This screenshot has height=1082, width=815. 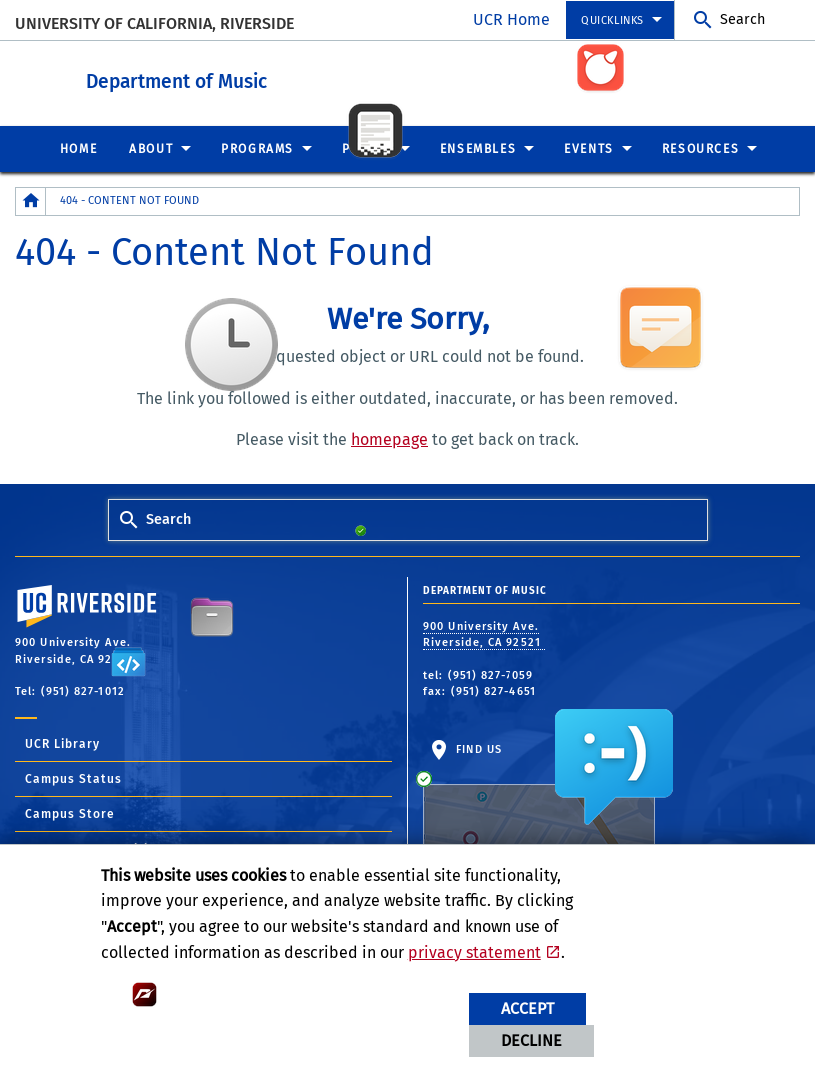 What do you see at coordinates (660, 327) in the screenshot?
I see `open the chatty messaging app` at bounding box center [660, 327].